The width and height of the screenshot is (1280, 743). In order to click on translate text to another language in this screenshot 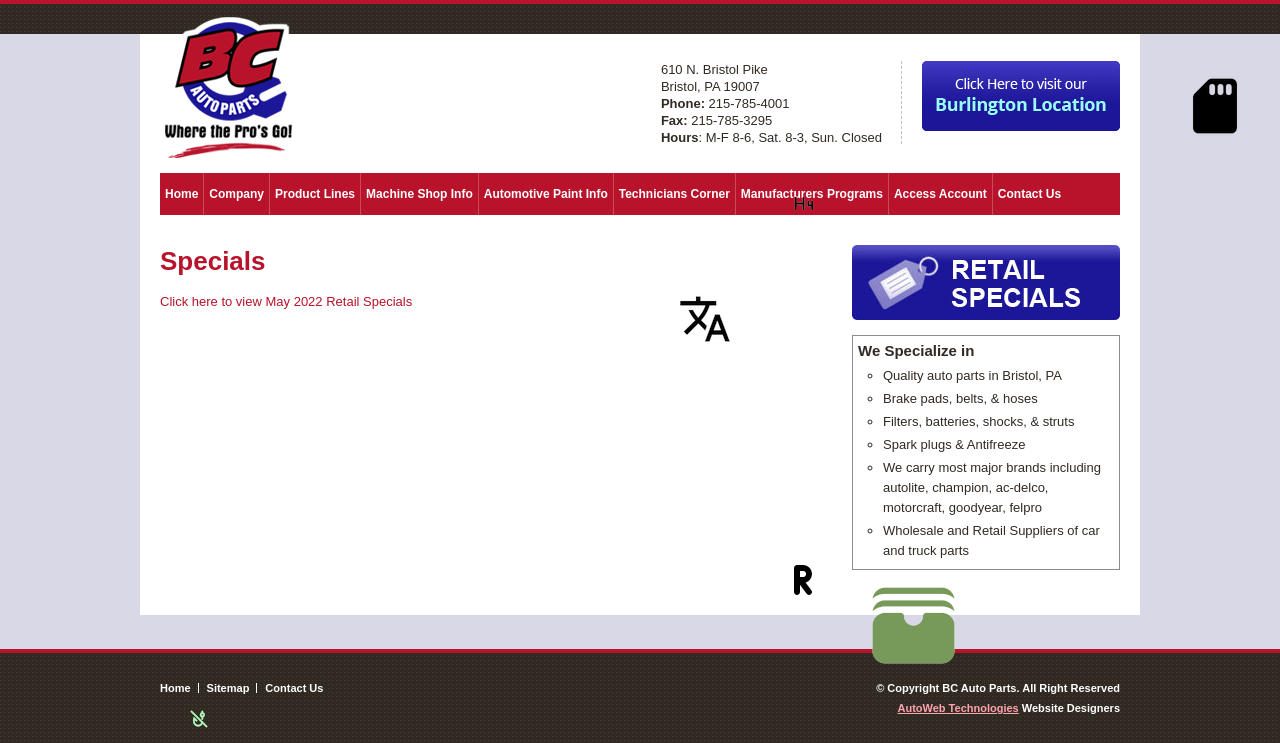, I will do `click(705, 319)`.